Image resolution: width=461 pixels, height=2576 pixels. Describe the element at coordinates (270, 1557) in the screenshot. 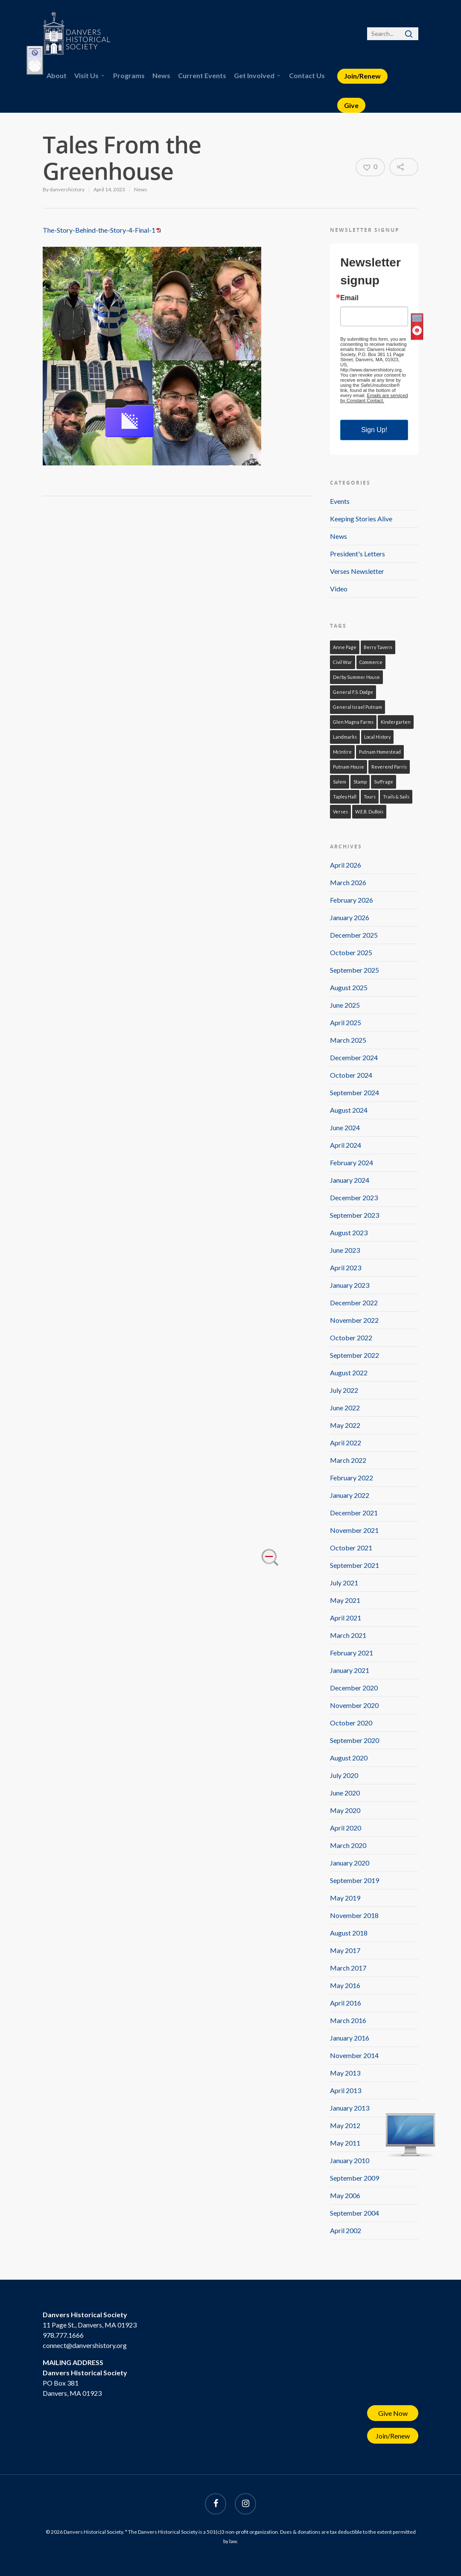

I see `zoom out to see more content` at that location.